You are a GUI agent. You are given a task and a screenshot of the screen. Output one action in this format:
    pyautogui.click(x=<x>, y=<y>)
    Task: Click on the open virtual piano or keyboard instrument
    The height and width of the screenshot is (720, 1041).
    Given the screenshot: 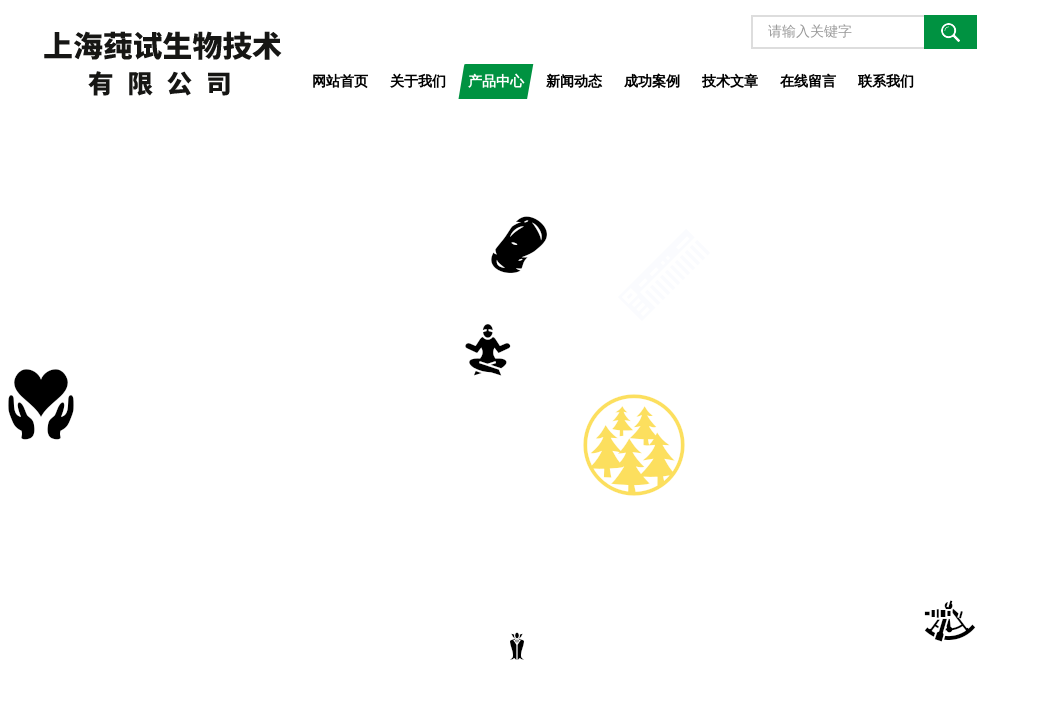 What is the action you would take?
    pyautogui.click(x=664, y=275)
    